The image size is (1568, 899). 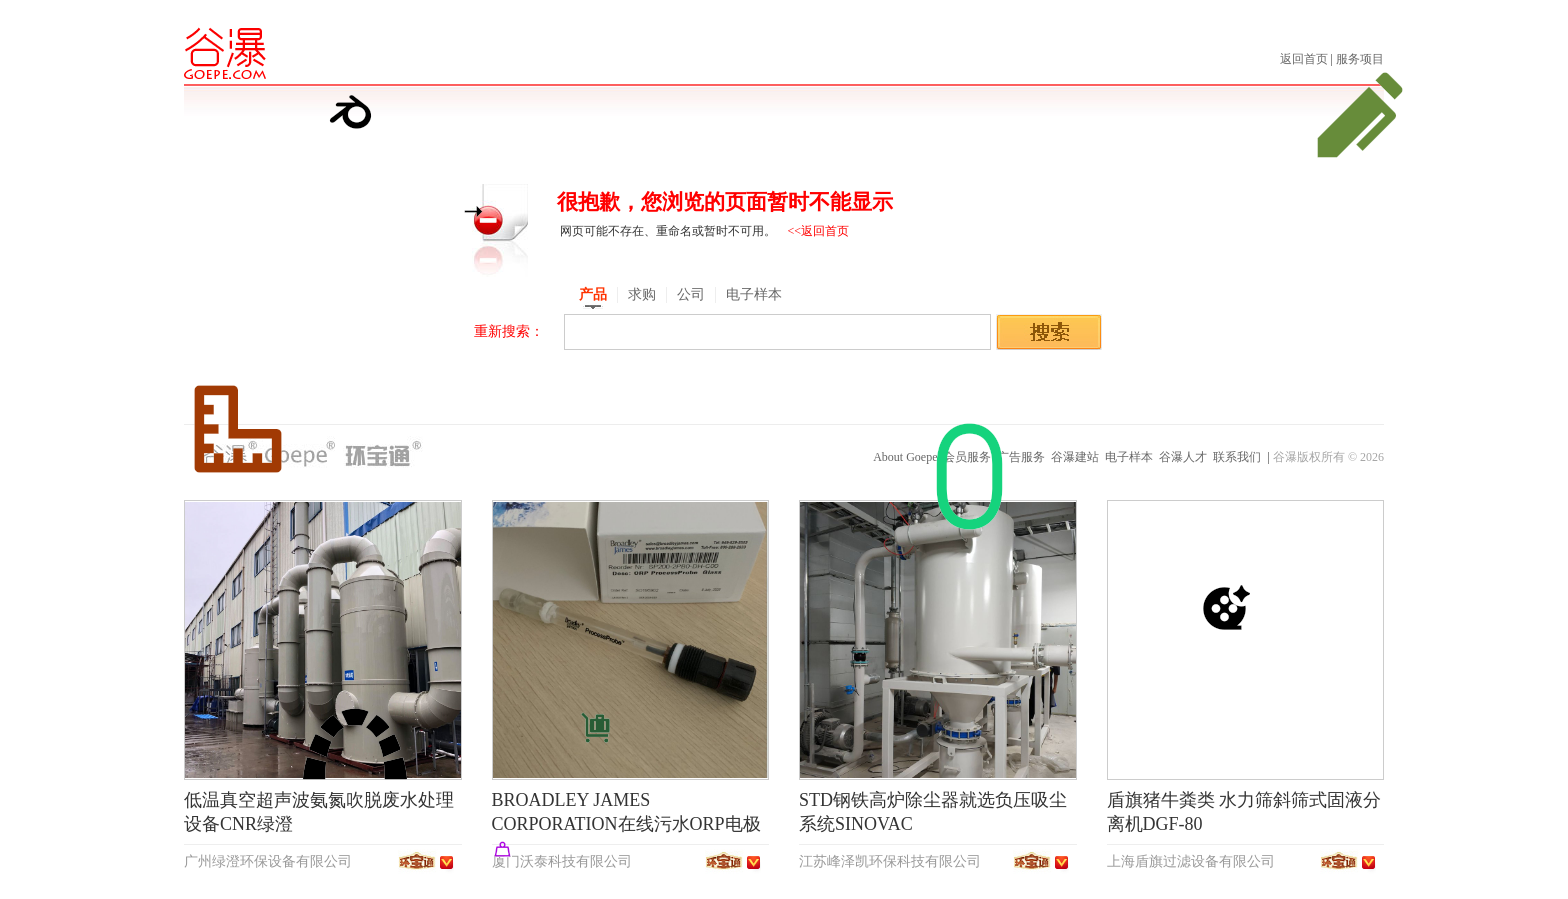 I want to click on access luggage or baggage services, so click(x=597, y=727).